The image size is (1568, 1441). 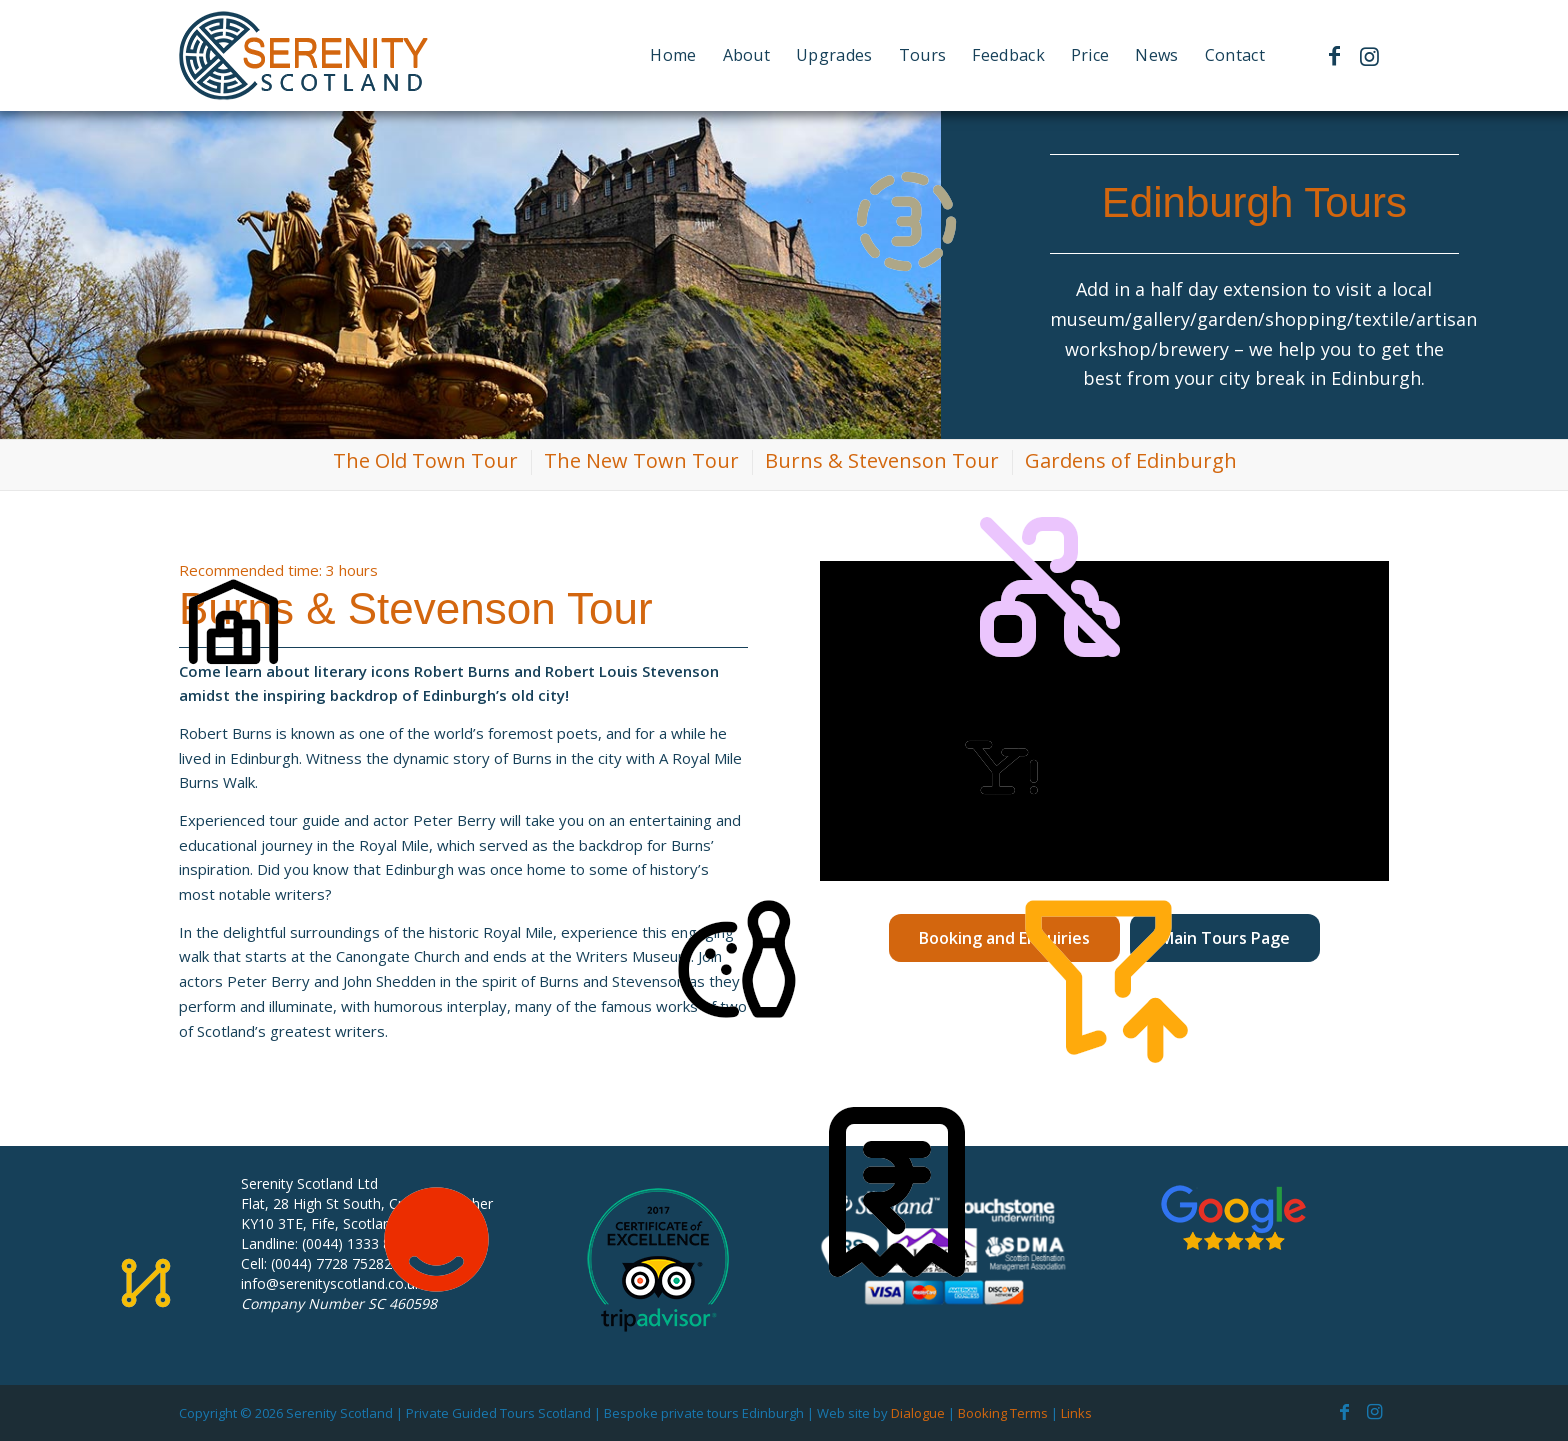 What do you see at coordinates (146, 1283) in the screenshot?
I see `connect nodes or data points` at bounding box center [146, 1283].